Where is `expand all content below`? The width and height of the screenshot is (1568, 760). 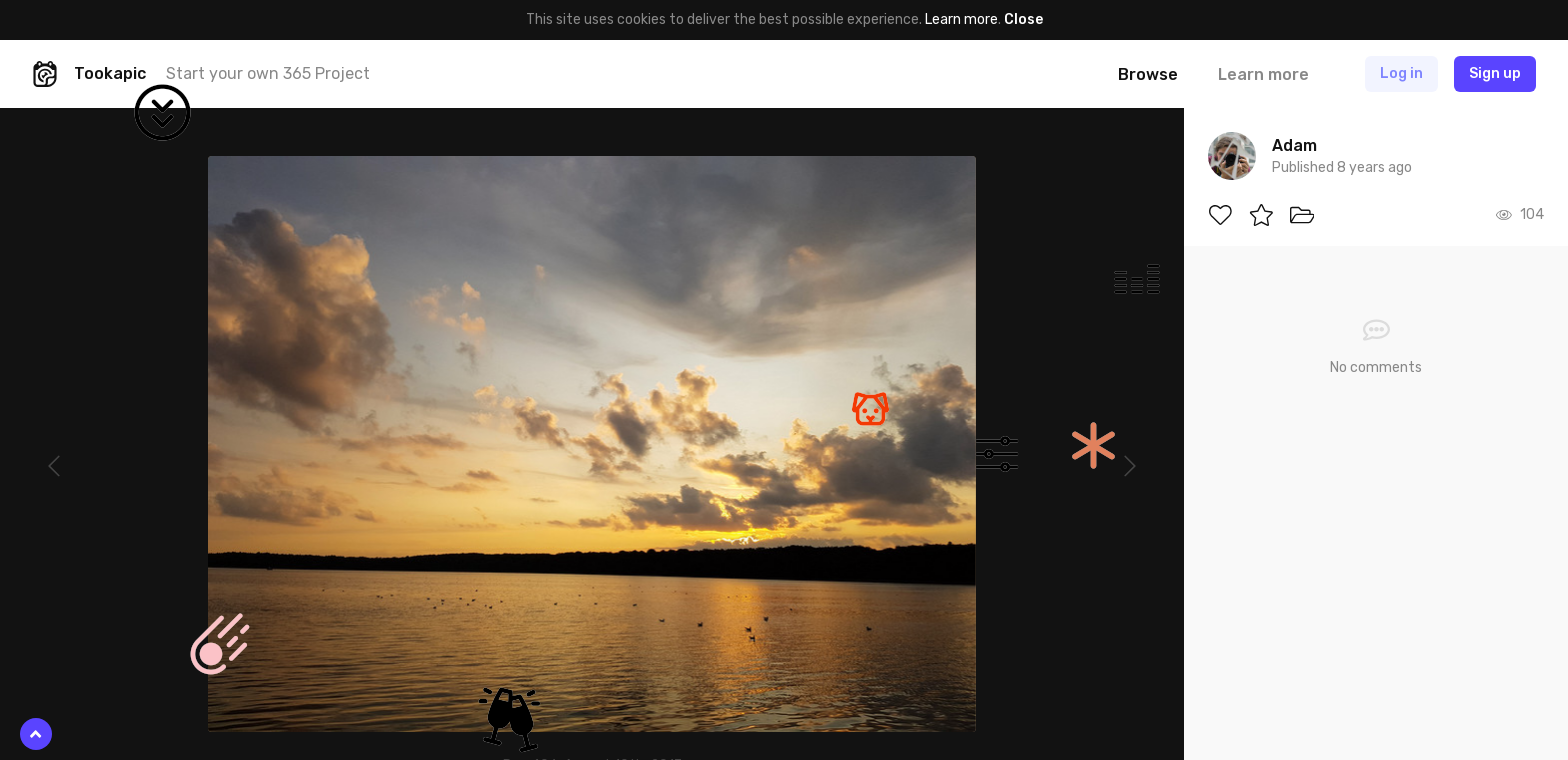
expand all content below is located at coordinates (162, 112).